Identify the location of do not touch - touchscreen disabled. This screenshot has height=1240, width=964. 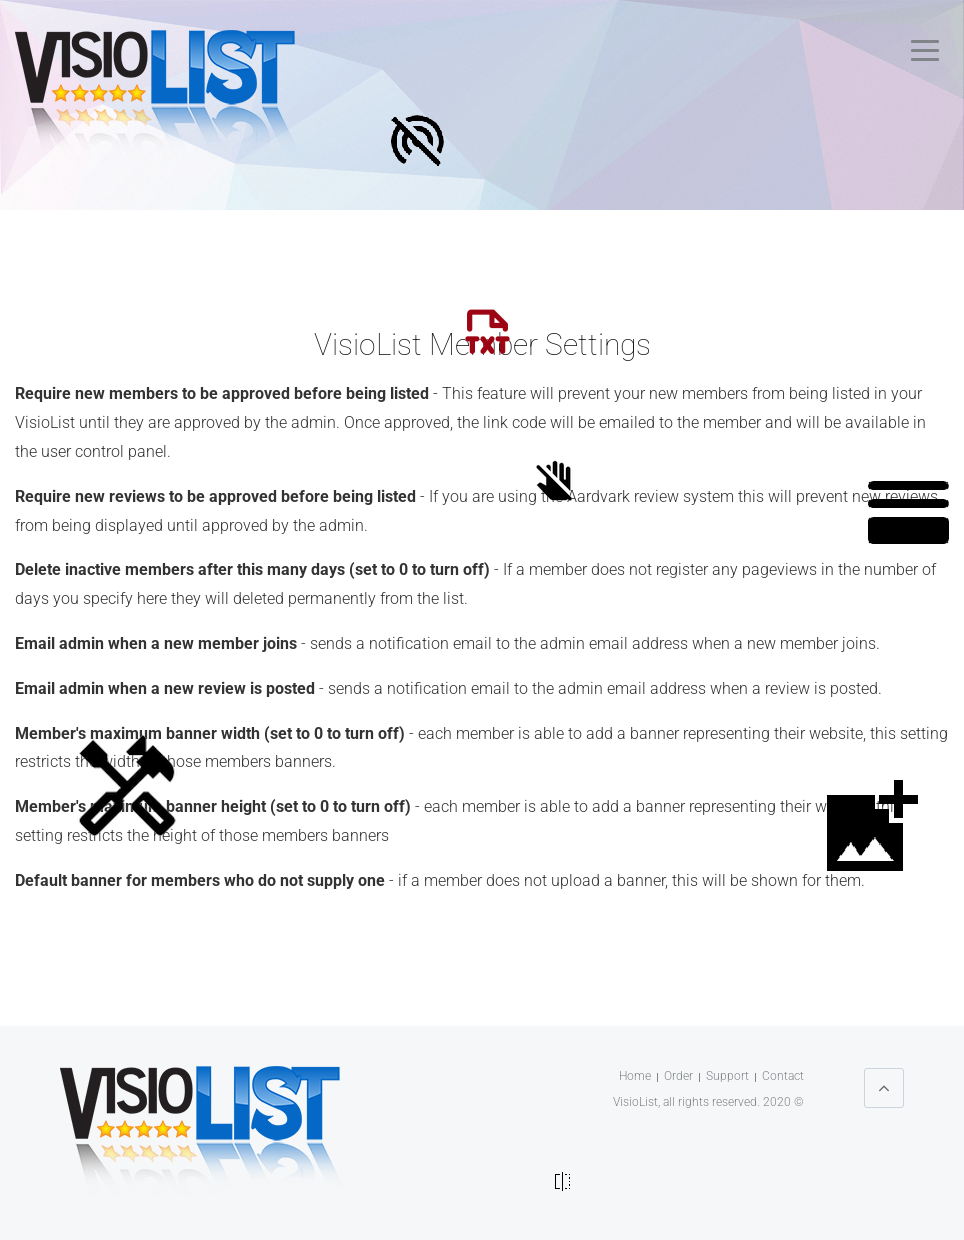
(555, 481).